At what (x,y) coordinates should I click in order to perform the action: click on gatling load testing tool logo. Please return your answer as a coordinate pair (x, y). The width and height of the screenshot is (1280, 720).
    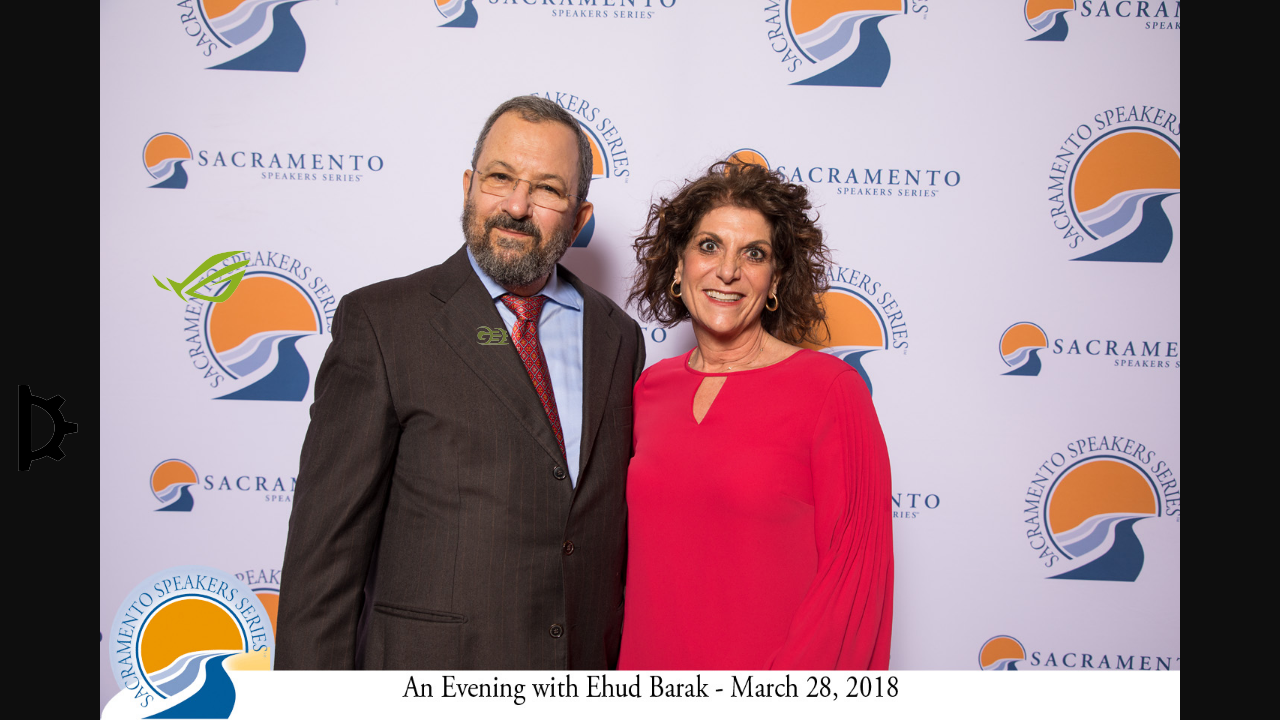
    Looking at the image, I should click on (492, 335).